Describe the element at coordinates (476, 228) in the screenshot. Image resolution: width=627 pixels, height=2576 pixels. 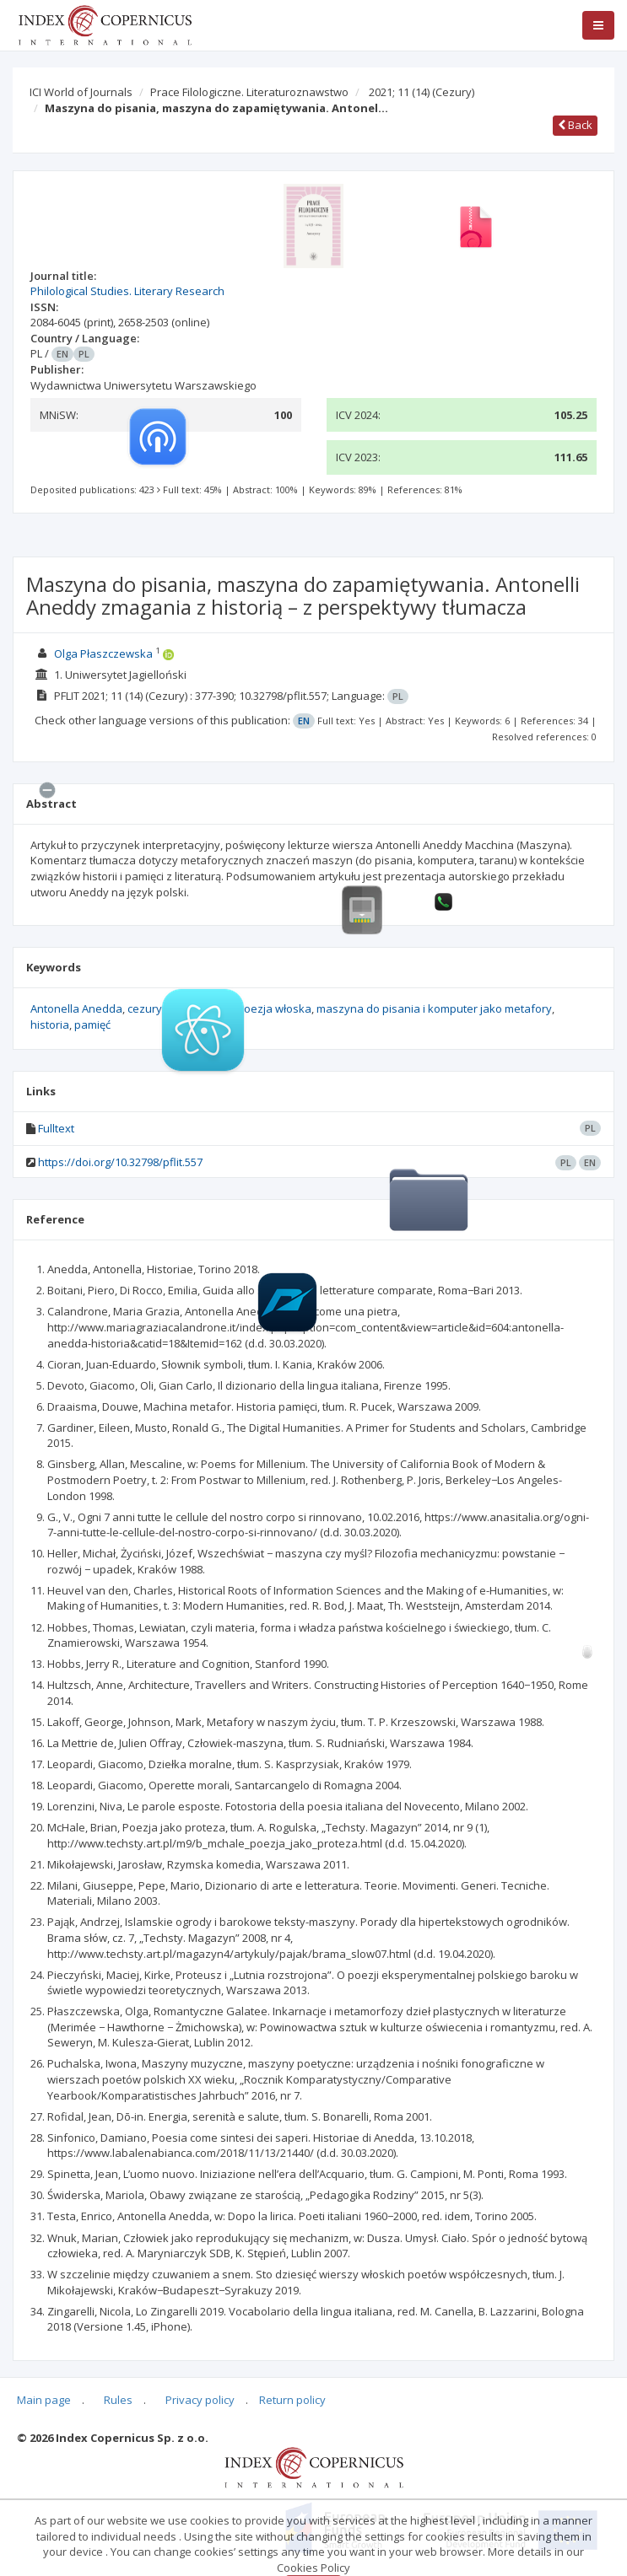
I see `a debian software package file` at that location.